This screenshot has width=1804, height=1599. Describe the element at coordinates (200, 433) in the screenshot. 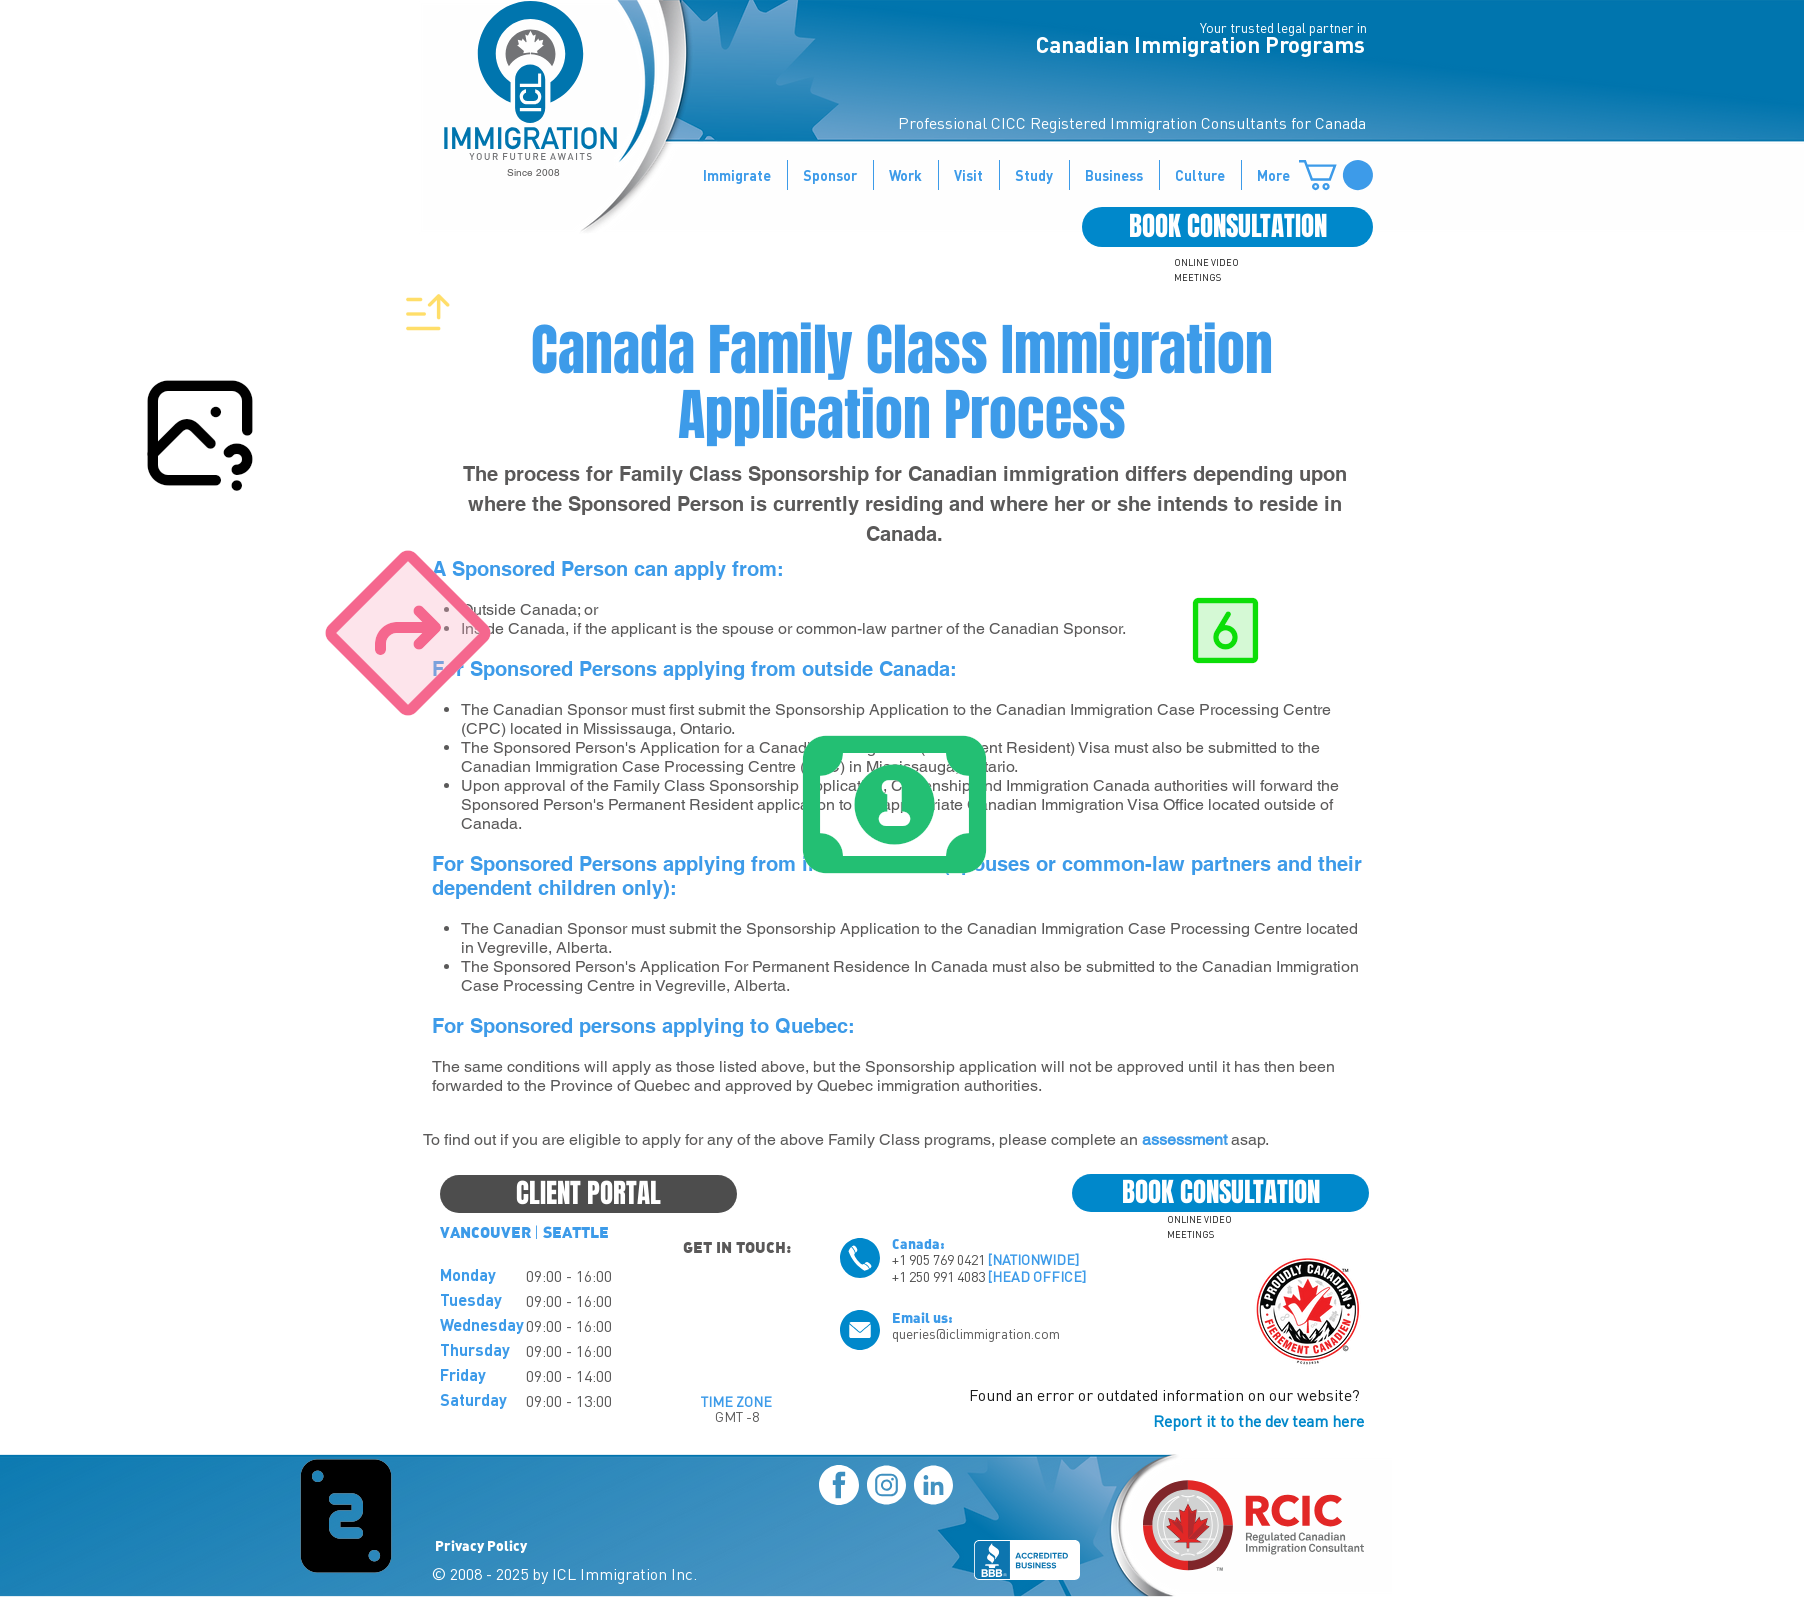

I see `unknown or missing image` at that location.